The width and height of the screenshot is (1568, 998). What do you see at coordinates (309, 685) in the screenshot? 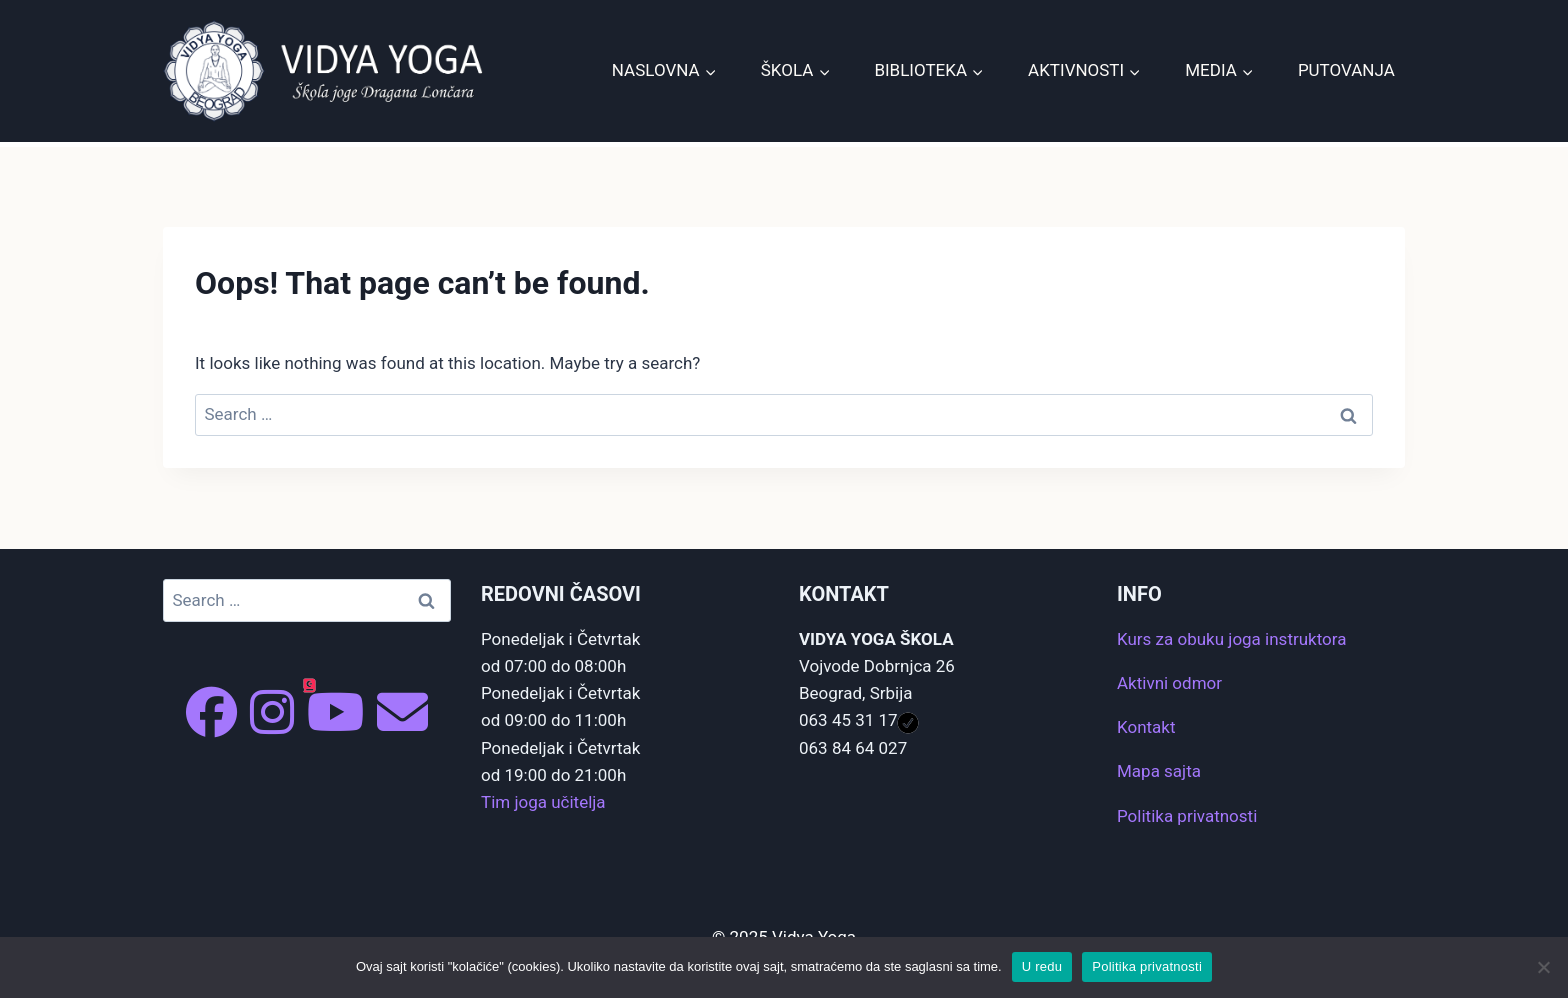
I see `access quran or islamic religious text` at bounding box center [309, 685].